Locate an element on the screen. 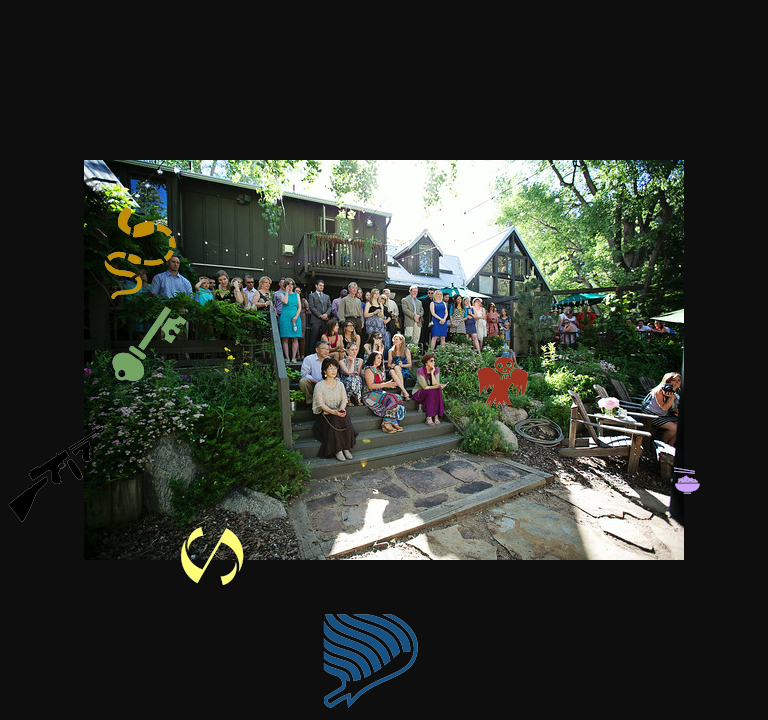  access security or authentication settings is located at coordinates (150, 344).